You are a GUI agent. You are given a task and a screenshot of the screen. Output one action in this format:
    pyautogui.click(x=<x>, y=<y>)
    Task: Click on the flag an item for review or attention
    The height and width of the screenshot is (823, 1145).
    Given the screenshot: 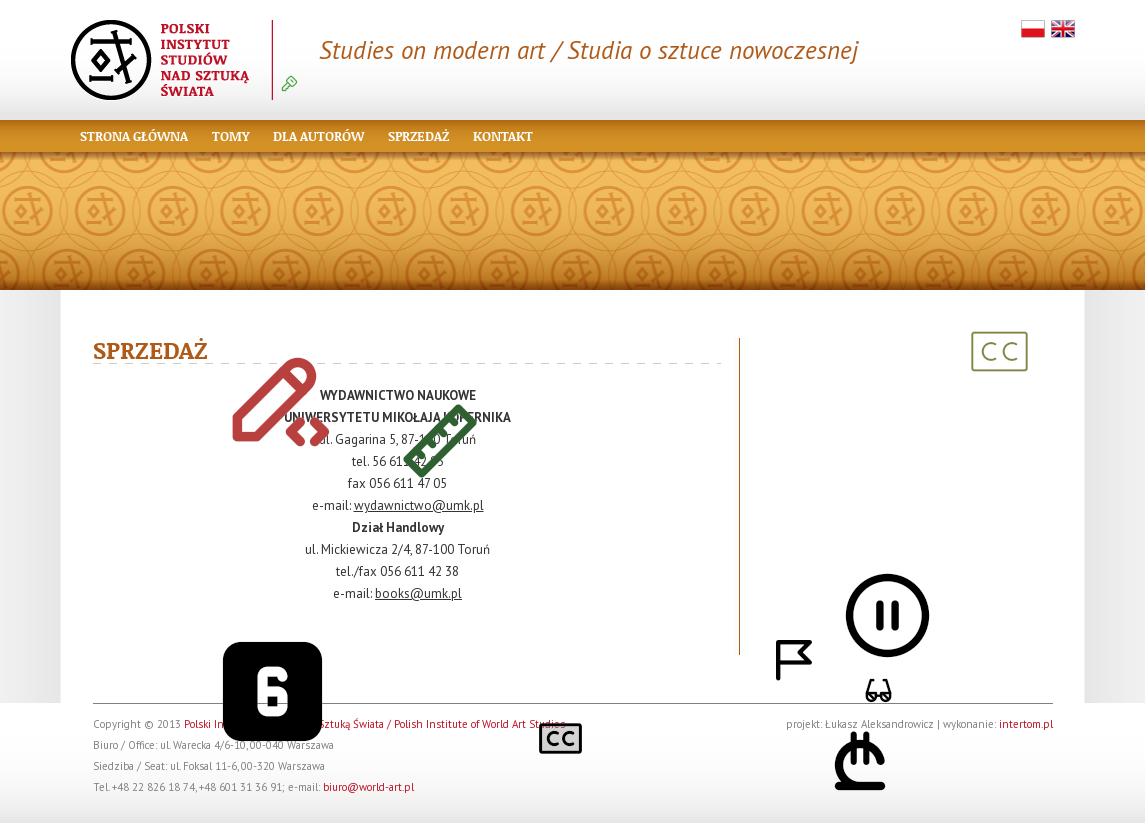 What is the action you would take?
    pyautogui.click(x=794, y=658)
    